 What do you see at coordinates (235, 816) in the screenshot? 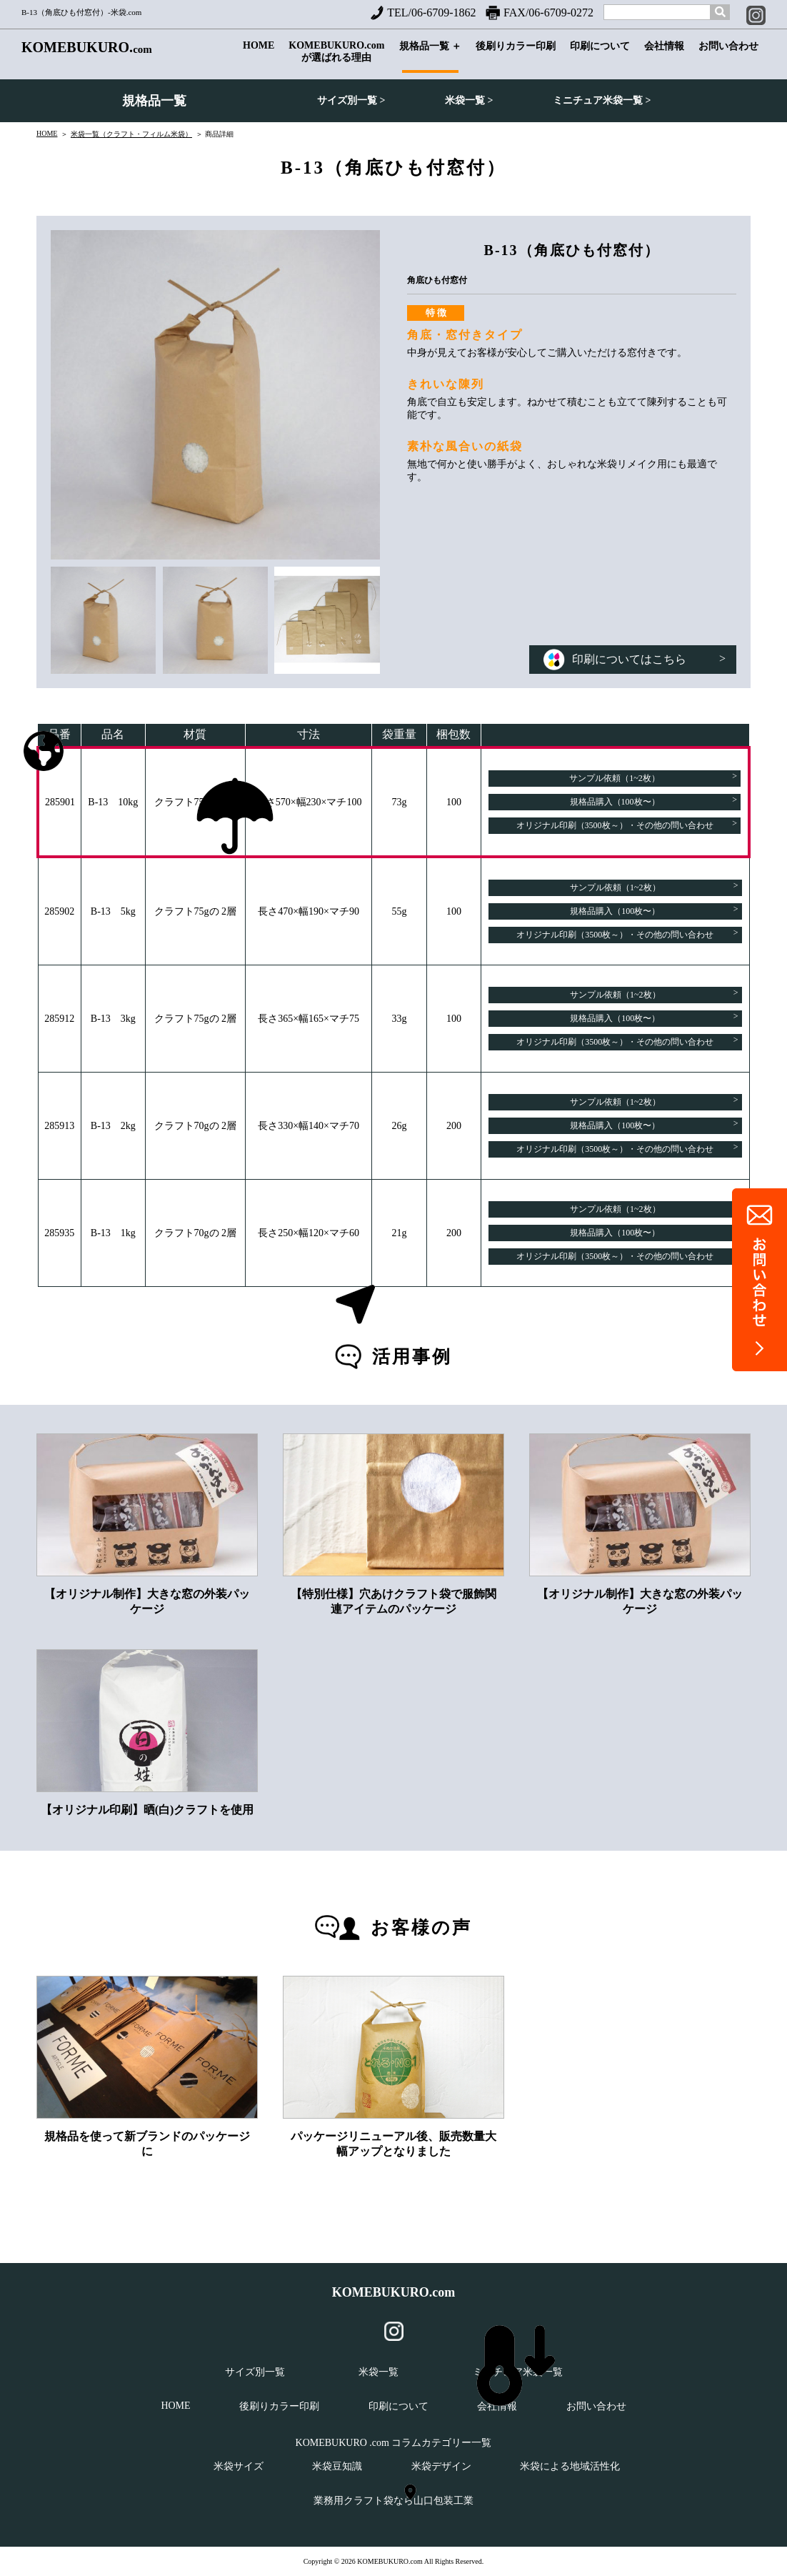
I see `view weather protection or rain forecast` at bounding box center [235, 816].